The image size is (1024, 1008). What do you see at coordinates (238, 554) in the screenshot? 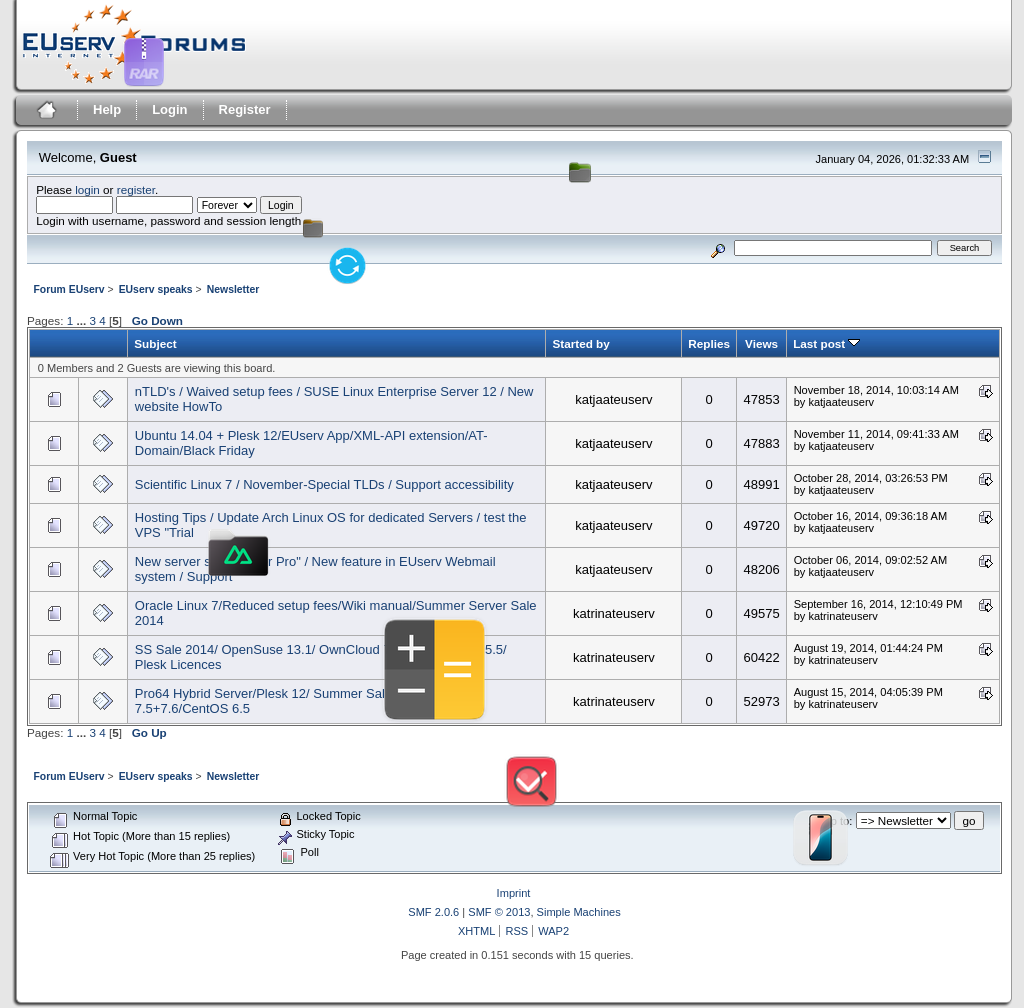
I see `open nuxt.js project folder` at bounding box center [238, 554].